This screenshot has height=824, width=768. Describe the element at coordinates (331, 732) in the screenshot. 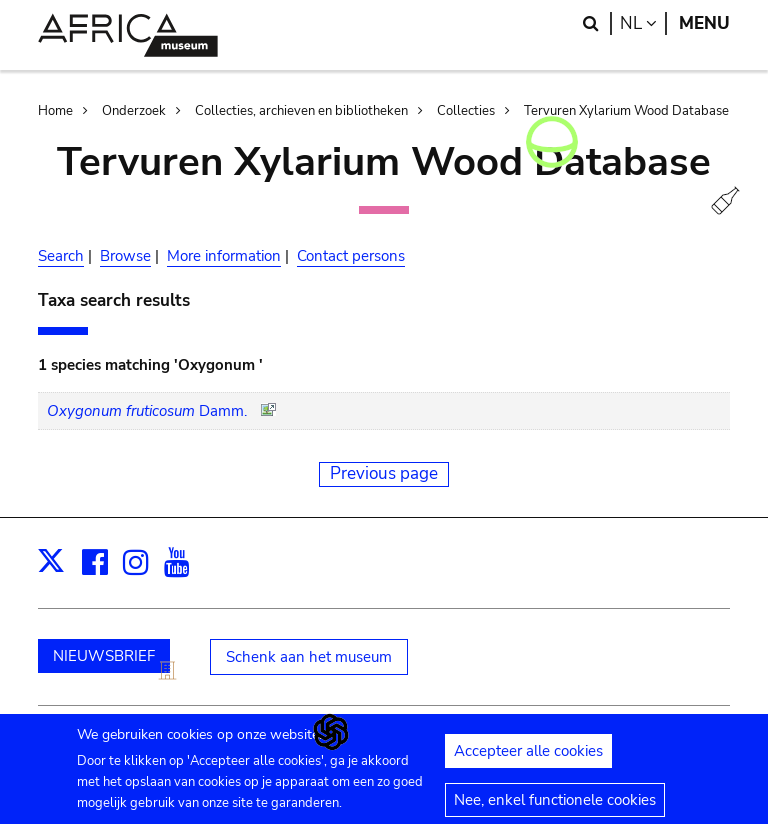

I see `access OpenAI services or ChatGPT` at that location.